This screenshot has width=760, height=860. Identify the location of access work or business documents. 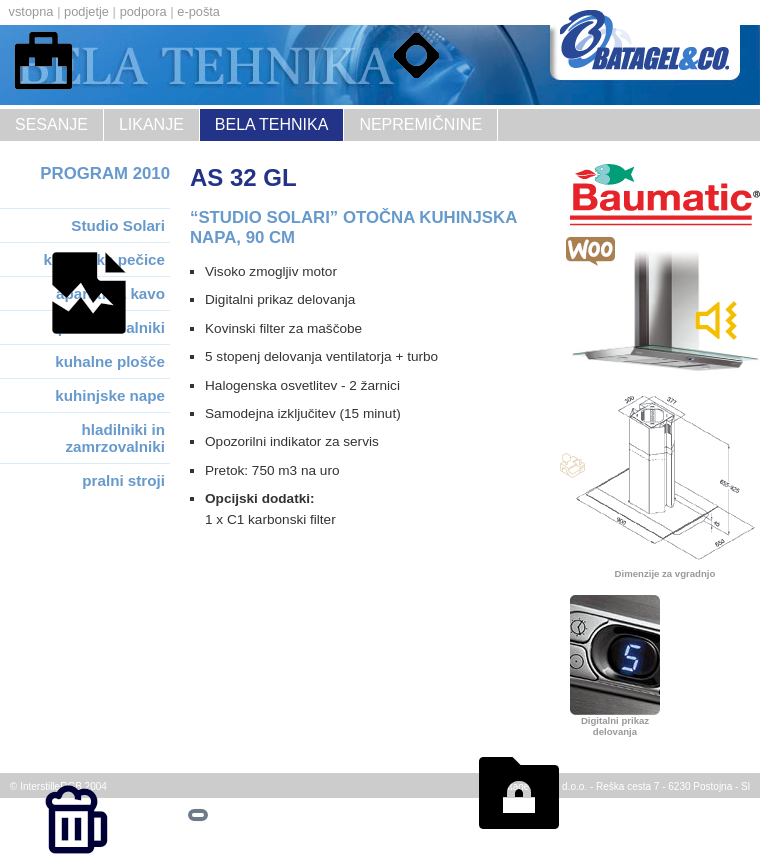
(43, 63).